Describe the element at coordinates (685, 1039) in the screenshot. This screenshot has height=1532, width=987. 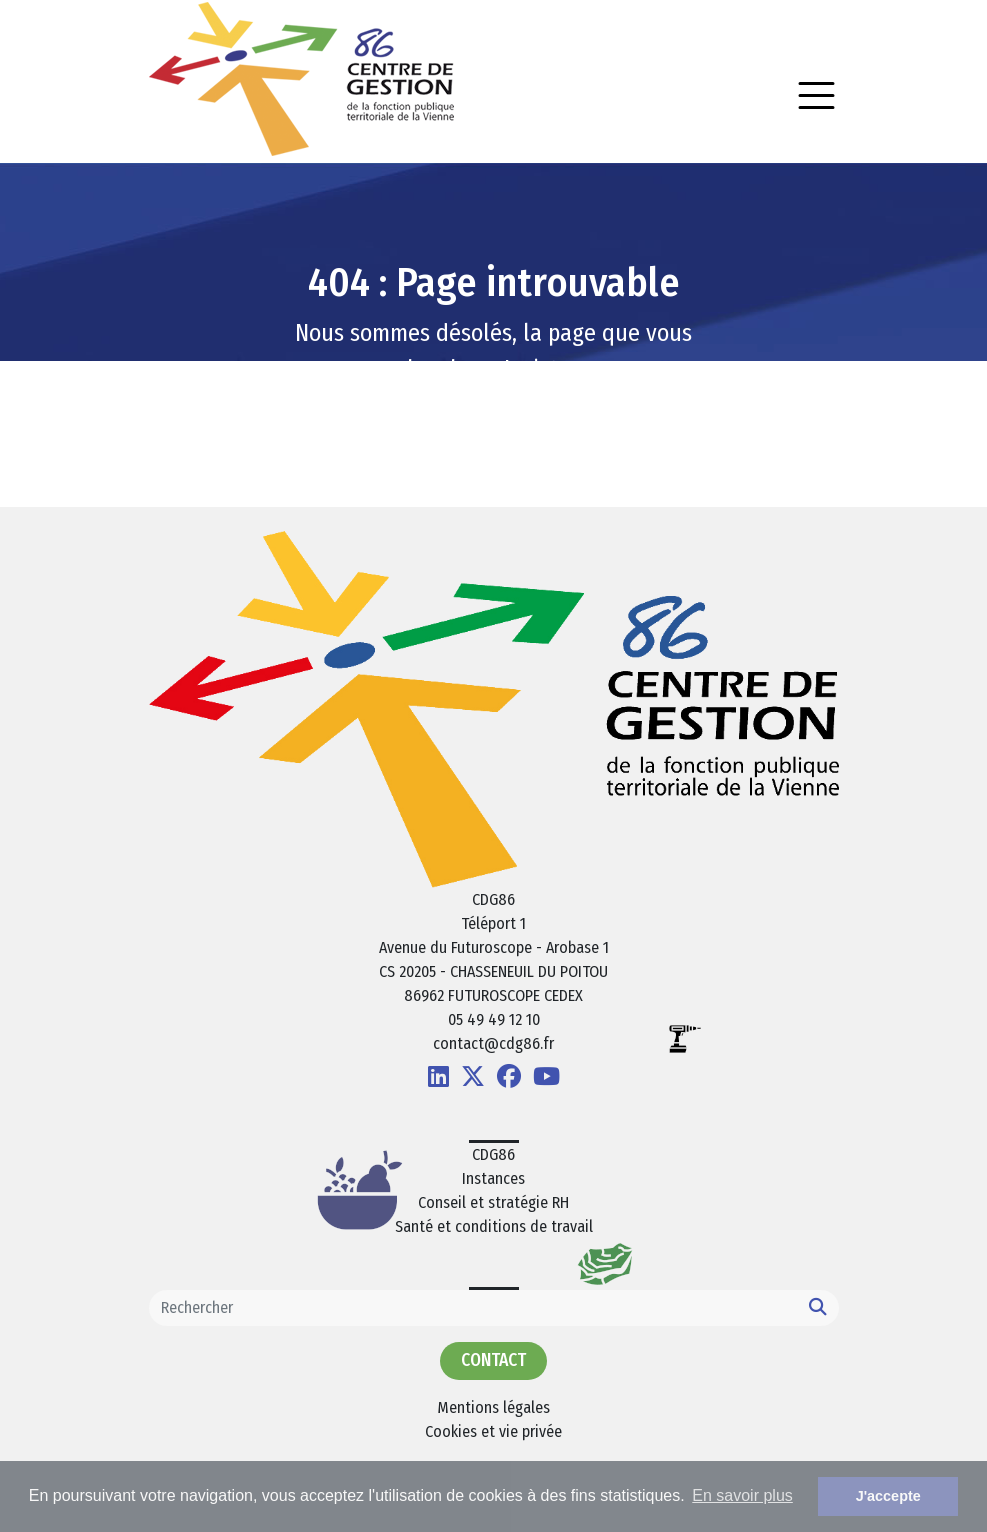
I see `power tools or hardware category` at that location.